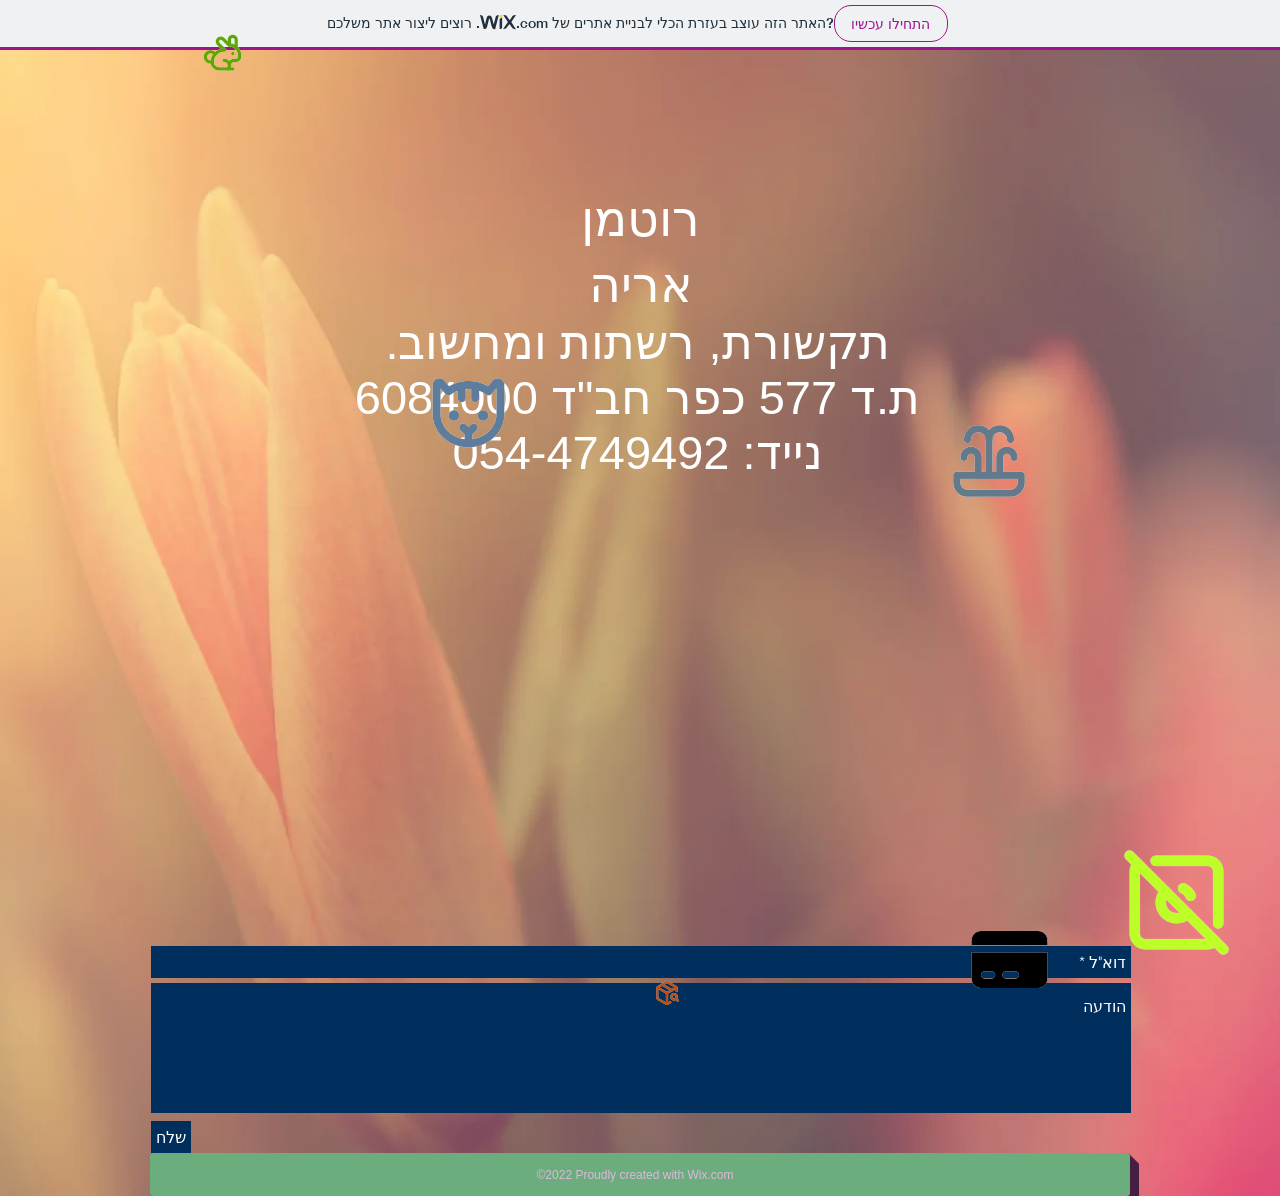  Describe the element at coordinates (222, 53) in the screenshot. I see `indicates fast or quick mode` at that location.